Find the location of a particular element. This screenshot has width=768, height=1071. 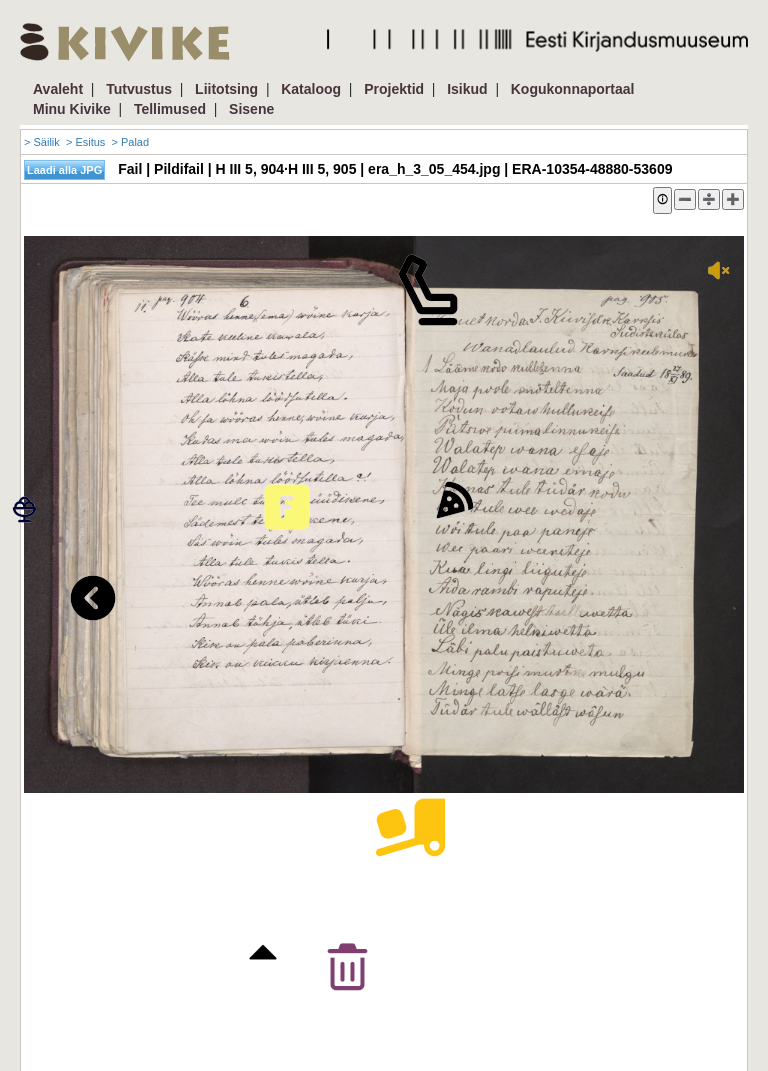

collapse an expanded section is located at coordinates (263, 952).